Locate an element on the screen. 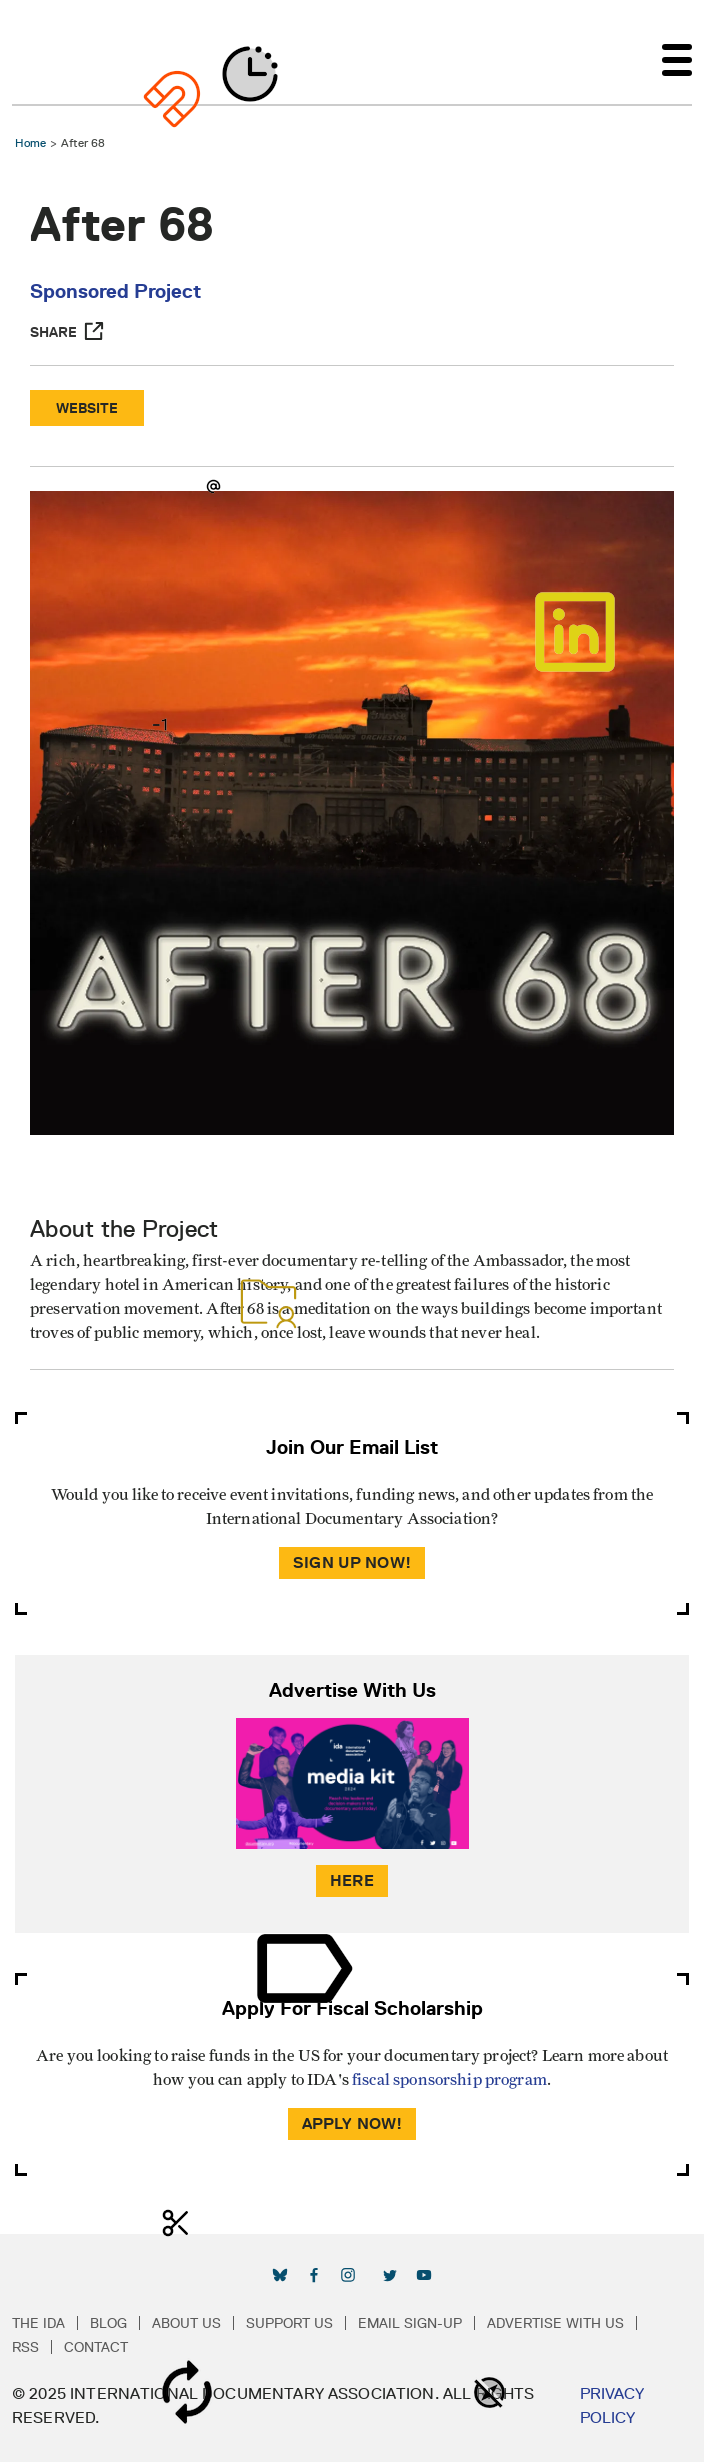  open LinkedIn profile or app is located at coordinates (575, 632).